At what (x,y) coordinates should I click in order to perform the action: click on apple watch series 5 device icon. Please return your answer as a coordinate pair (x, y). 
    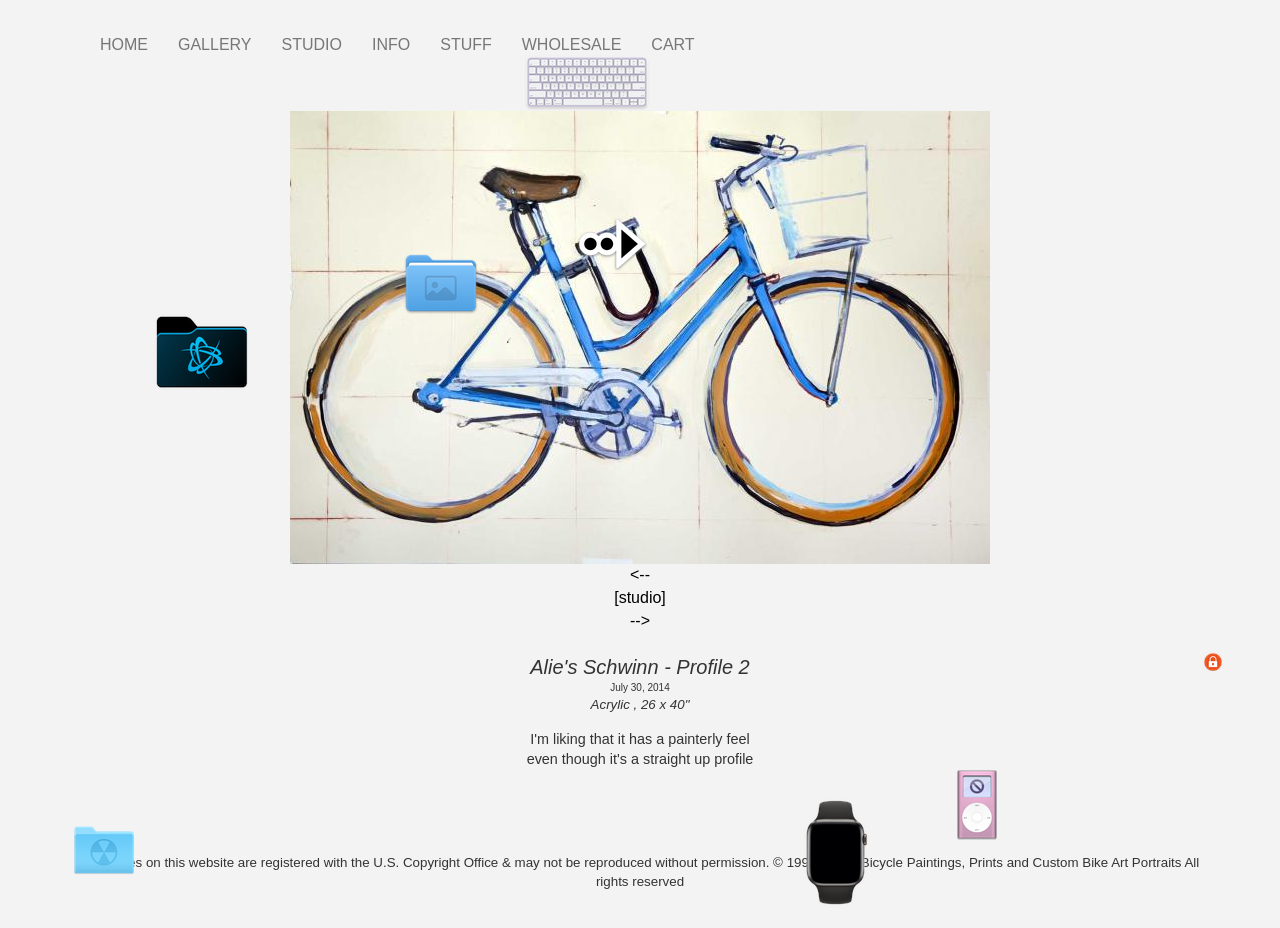
    Looking at the image, I should click on (835, 852).